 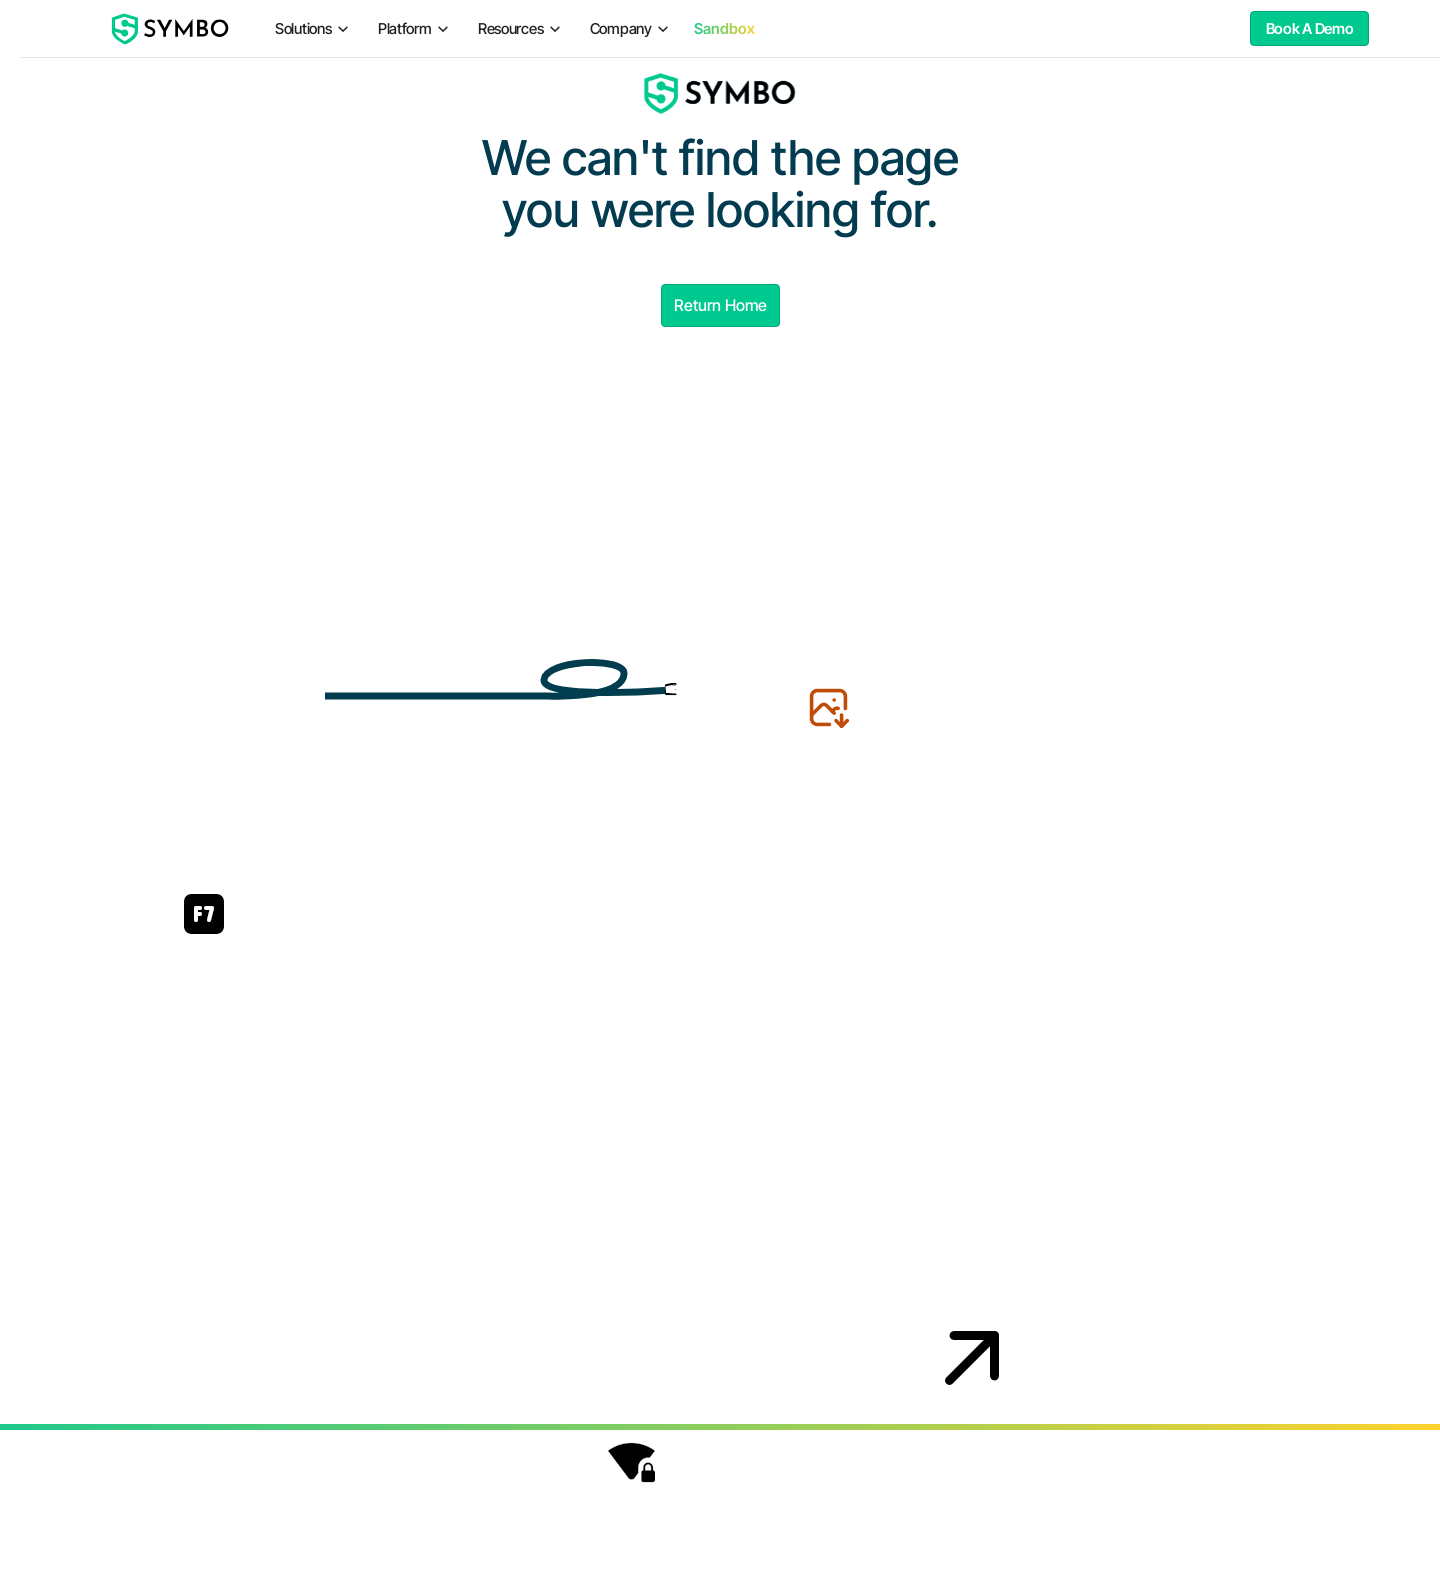 I want to click on connected to a secure or password-protected wifi network, so click(x=631, y=1462).